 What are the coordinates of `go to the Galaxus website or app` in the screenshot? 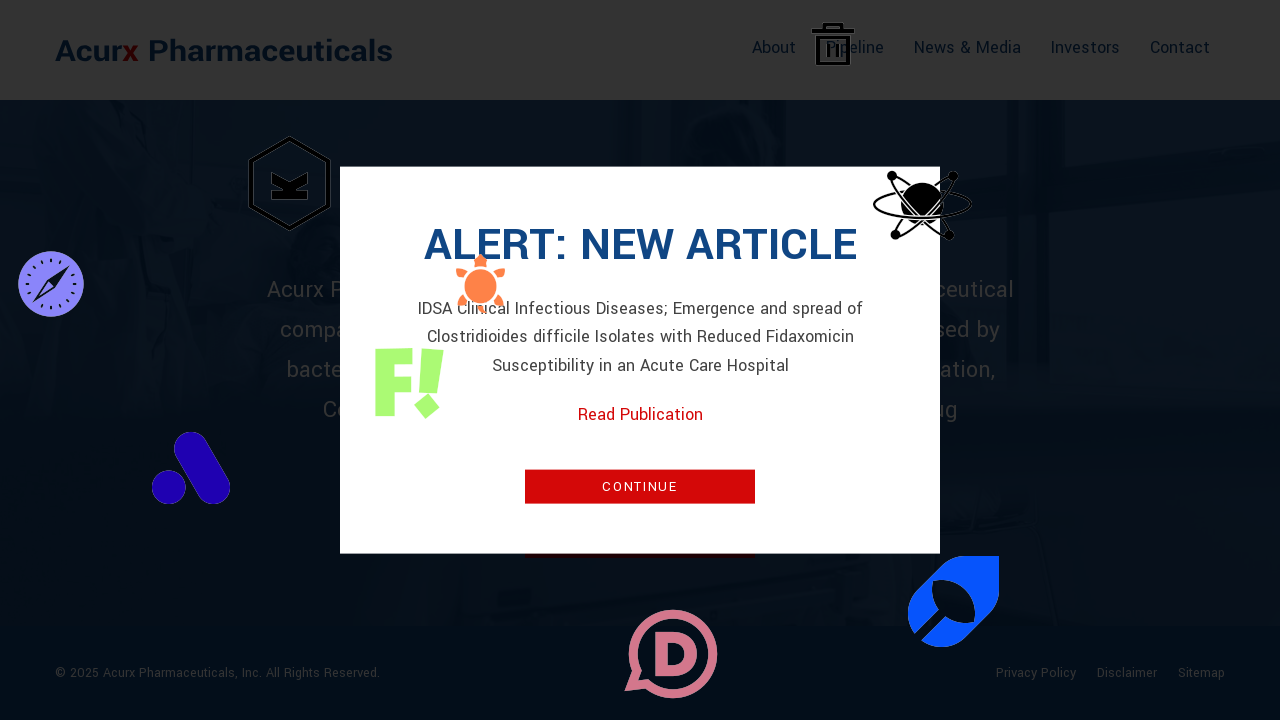 It's located at (480, 283).